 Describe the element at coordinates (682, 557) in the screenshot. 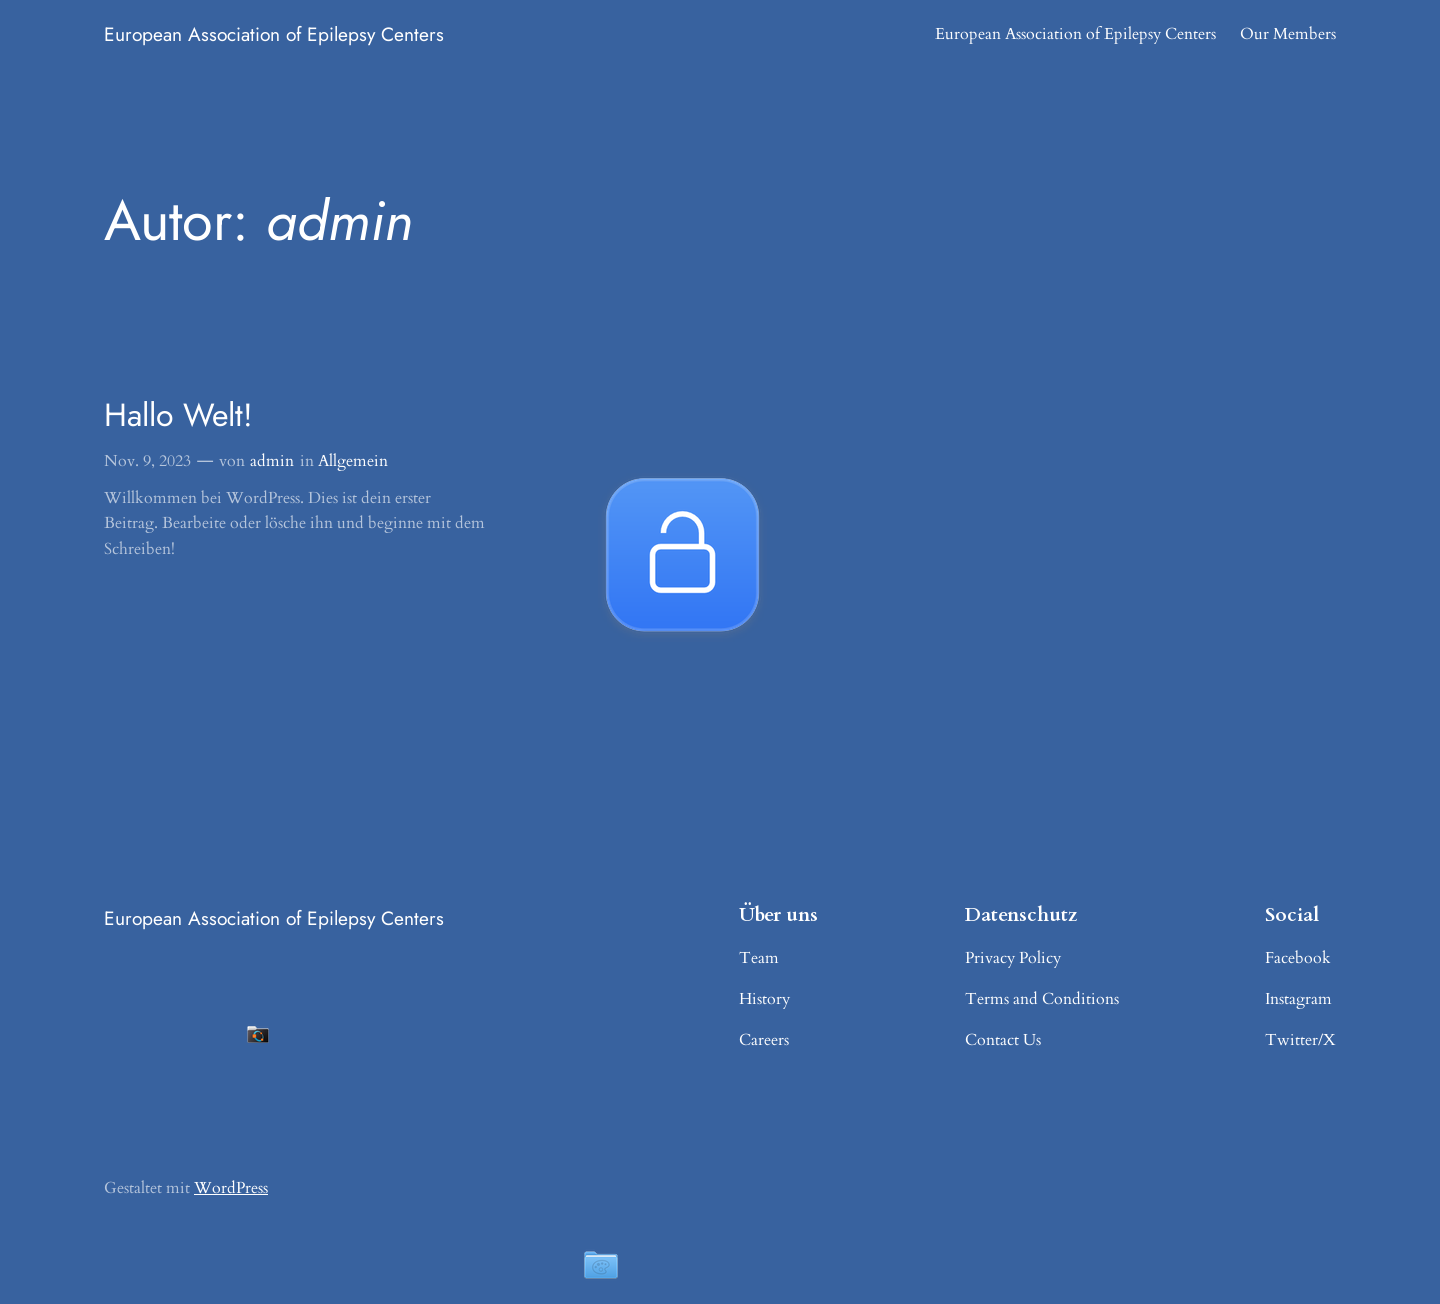

I see `open screensaver and lock screen settings` at that location.